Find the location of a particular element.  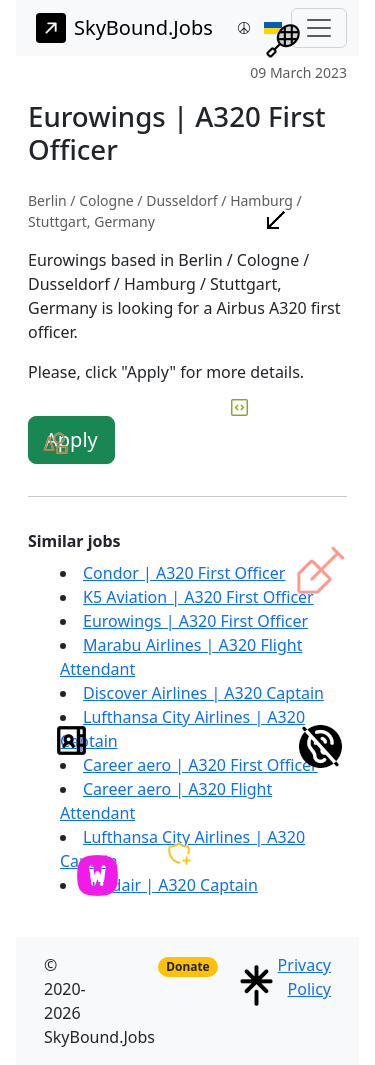

access gardening or landscaping tools is located at coordinates (320, 571).